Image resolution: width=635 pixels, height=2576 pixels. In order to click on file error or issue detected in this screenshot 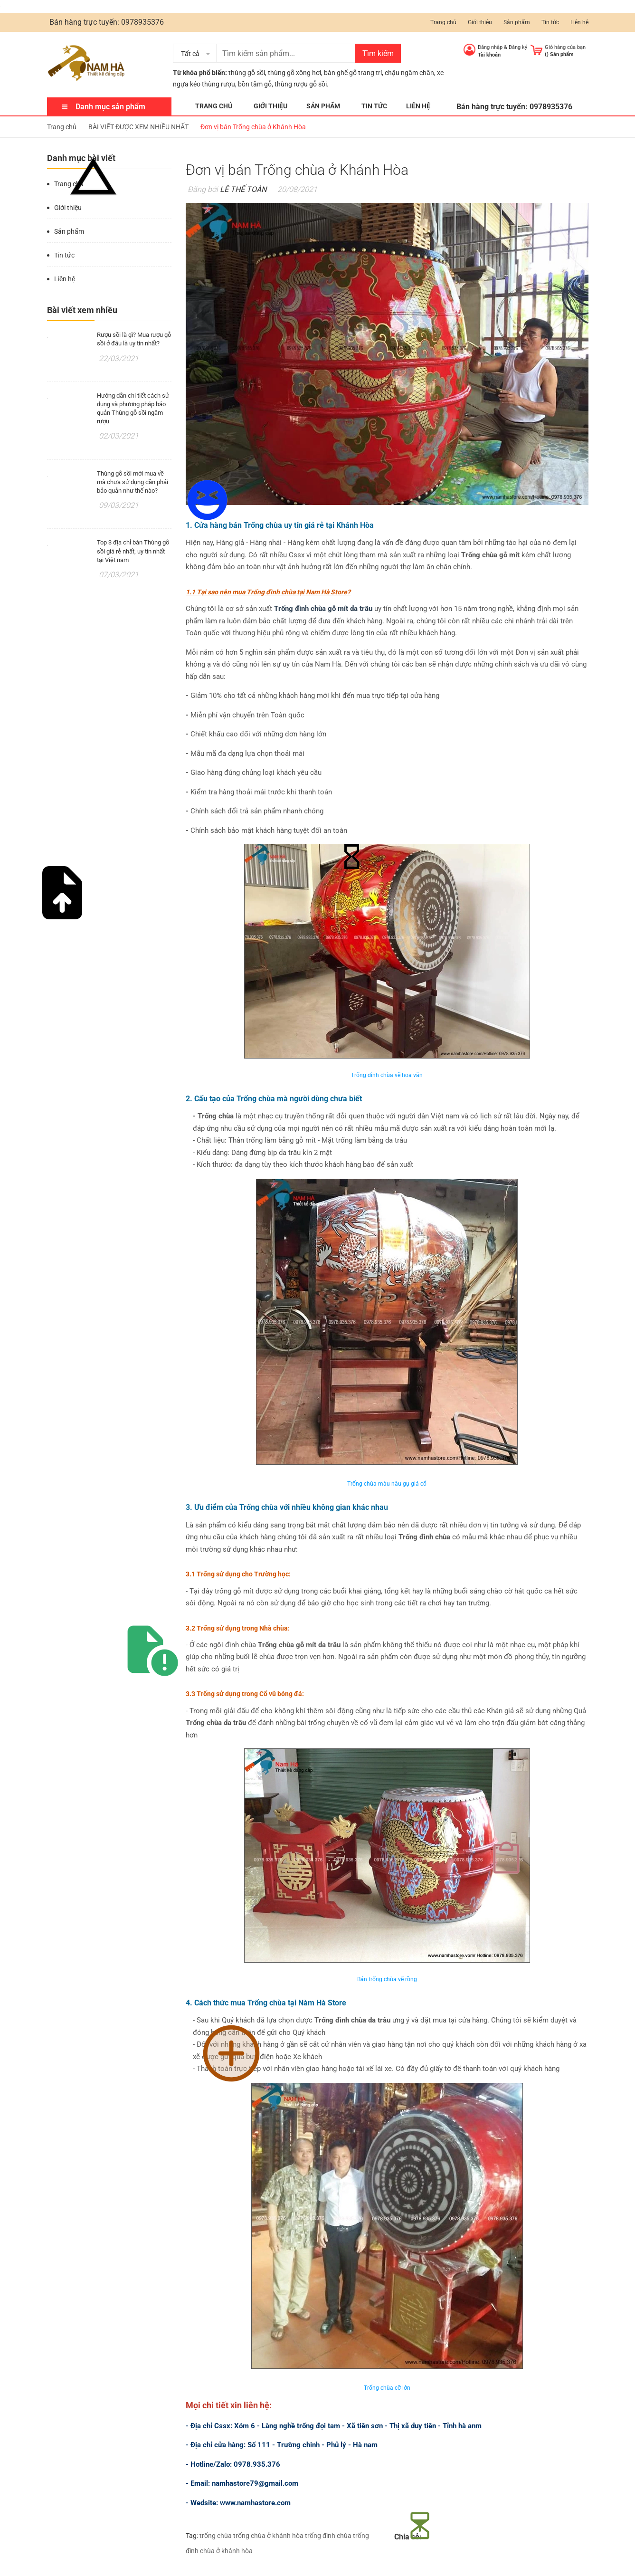, I will do `click(151, 1649)`.